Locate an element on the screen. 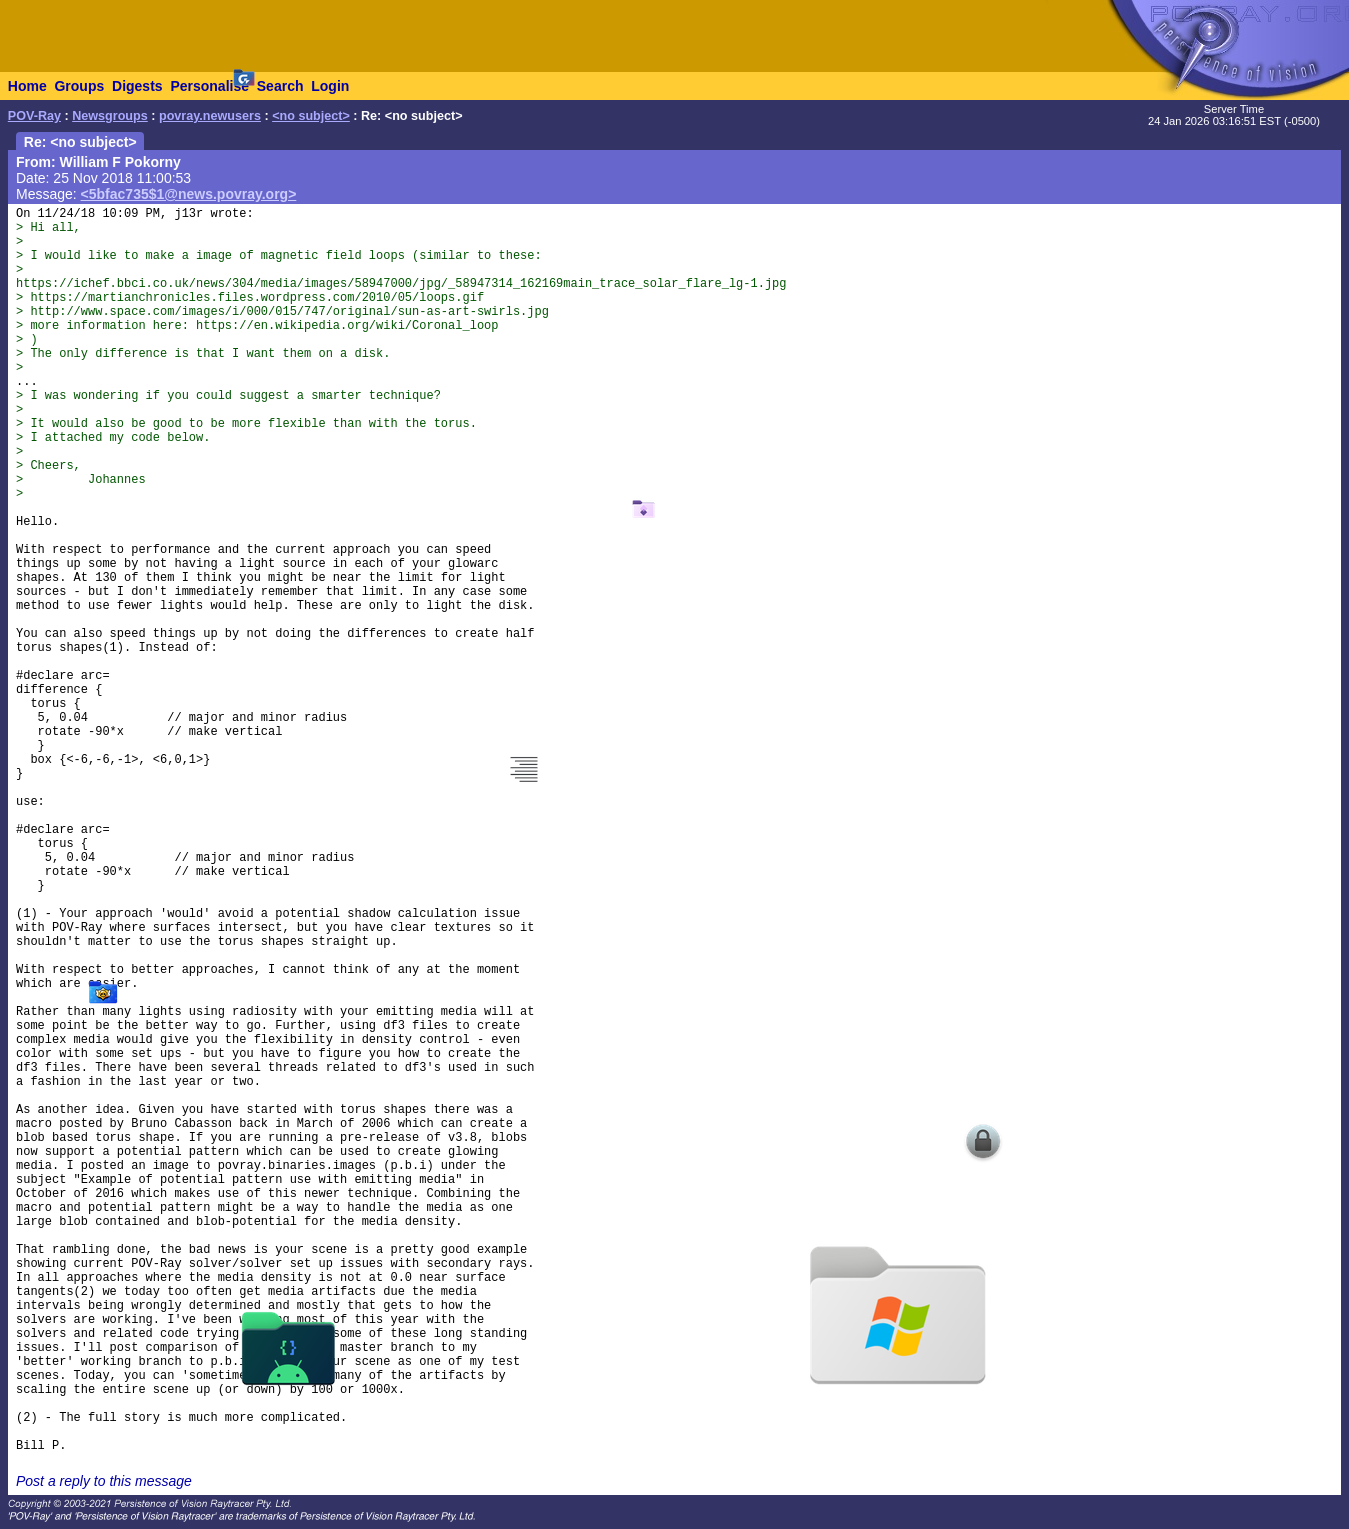  open gigabyte files or software folder is located at coordinates (244, 78).